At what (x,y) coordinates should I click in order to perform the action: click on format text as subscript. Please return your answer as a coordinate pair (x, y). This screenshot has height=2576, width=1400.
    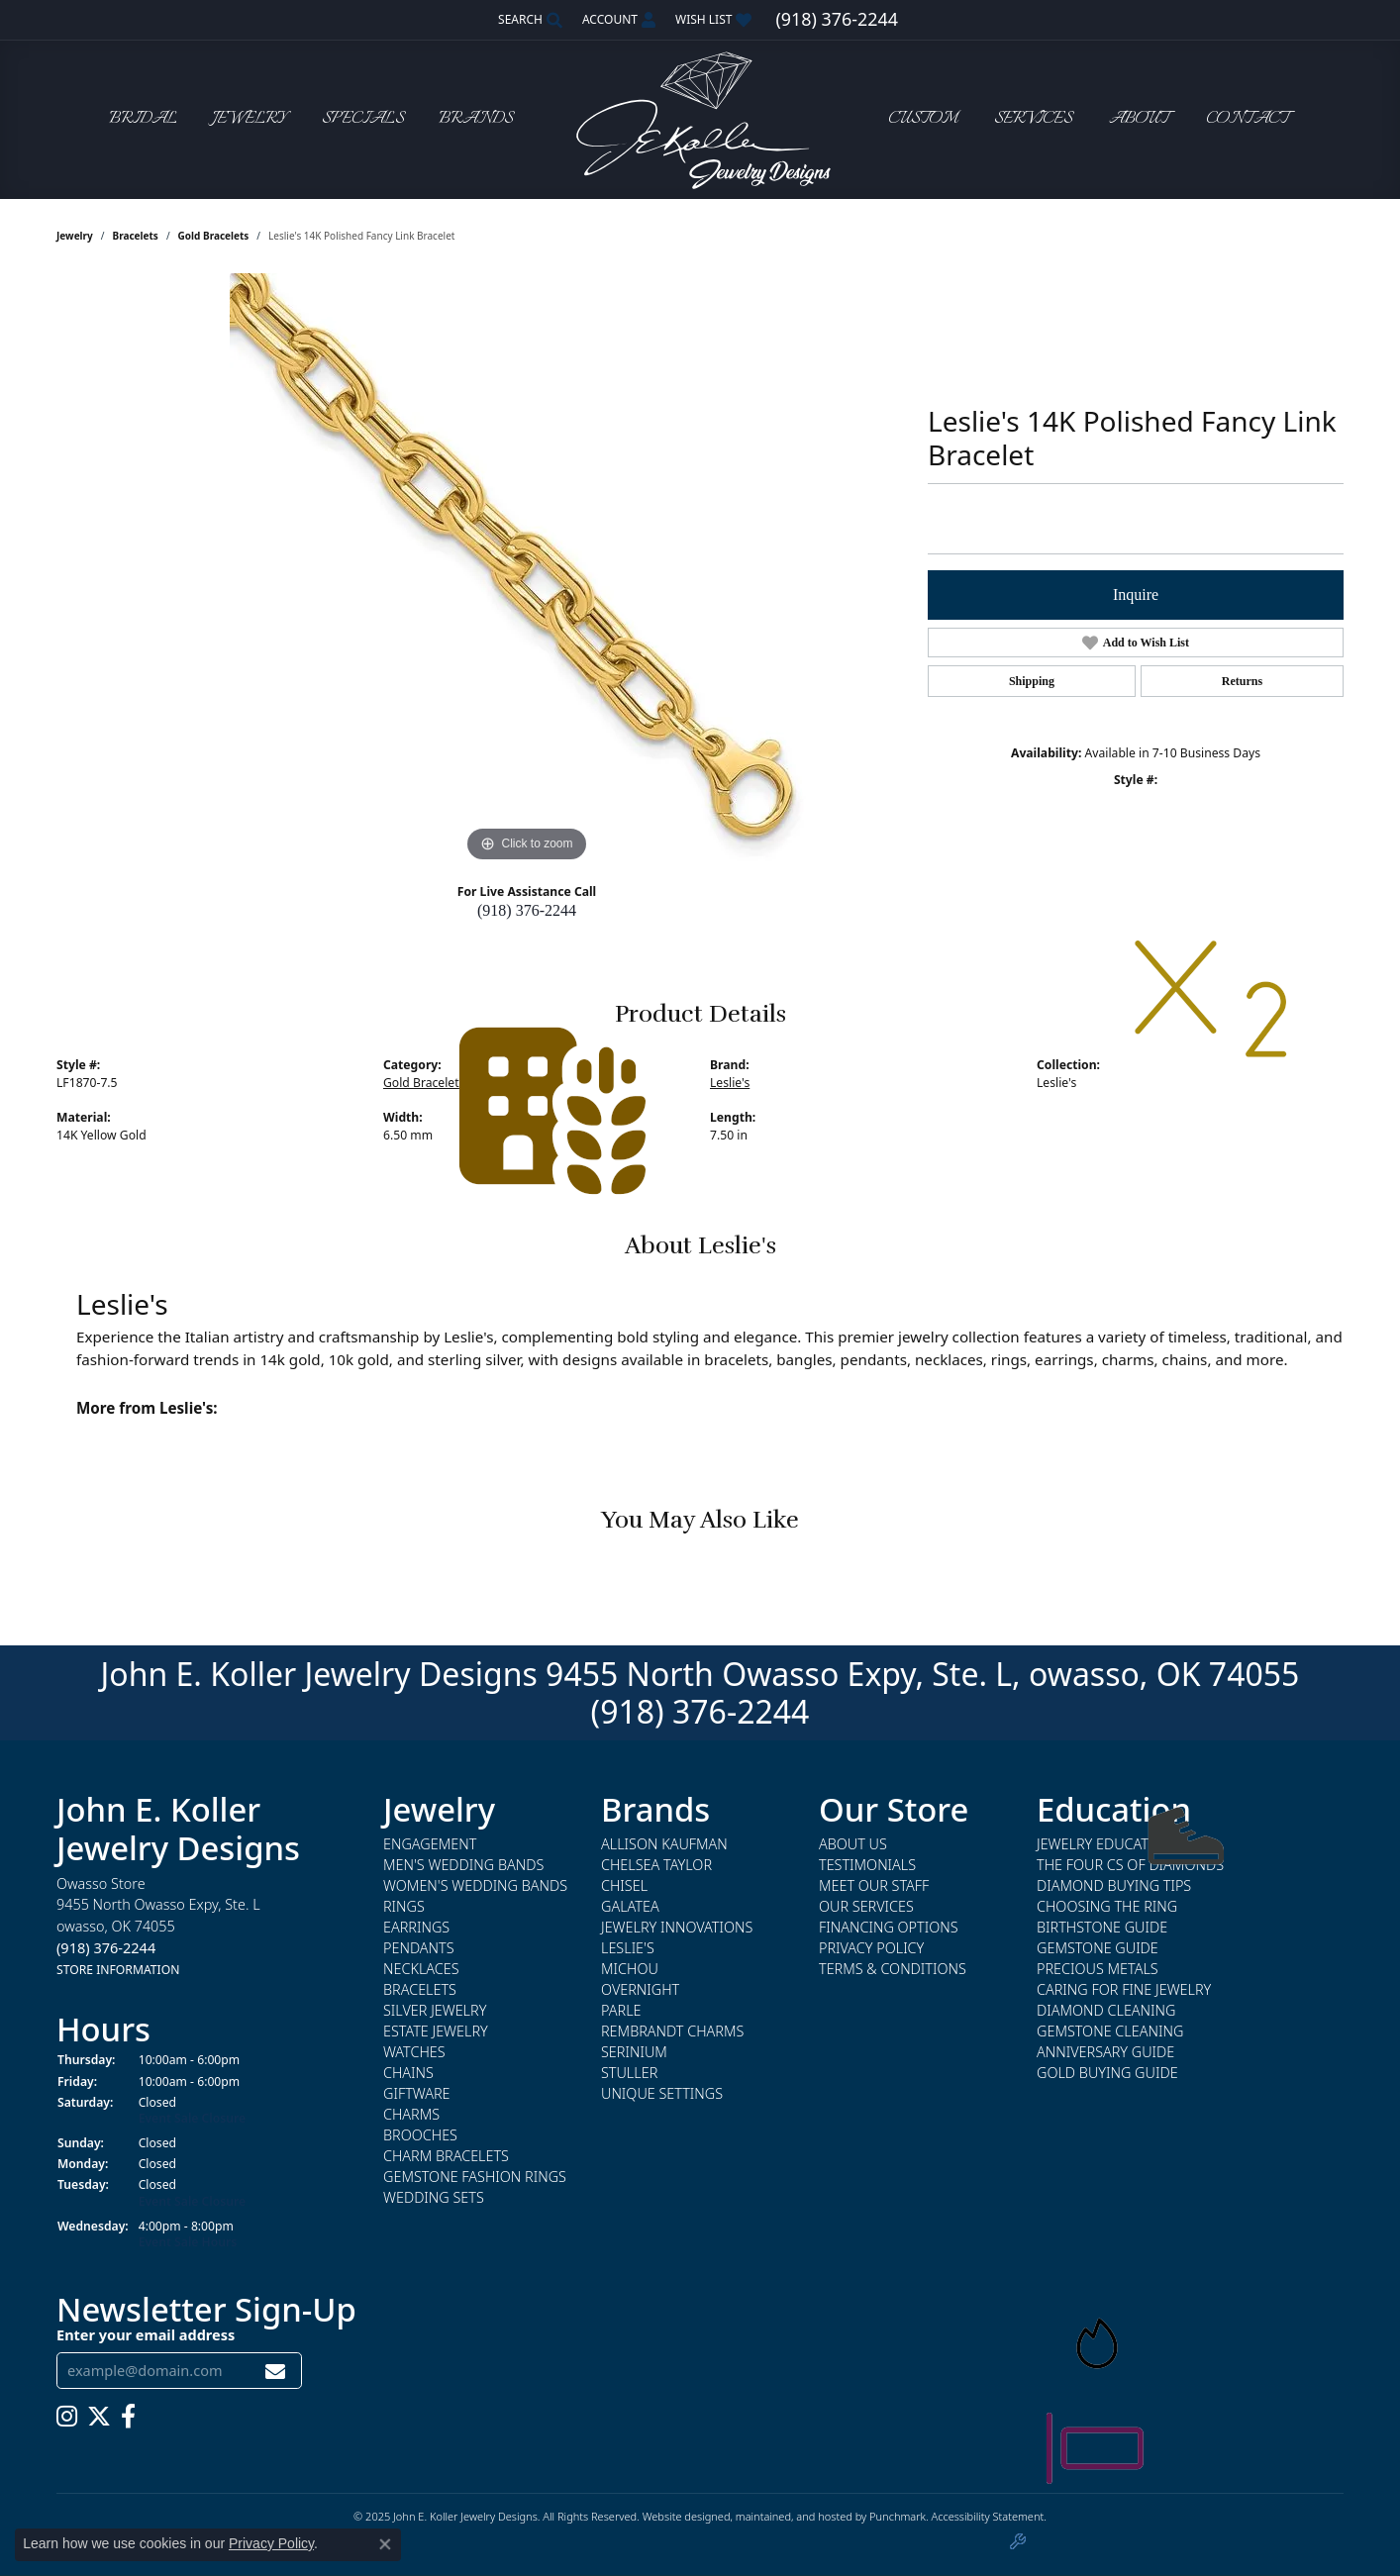
    Looking at the image, I should click on (1202, 996).